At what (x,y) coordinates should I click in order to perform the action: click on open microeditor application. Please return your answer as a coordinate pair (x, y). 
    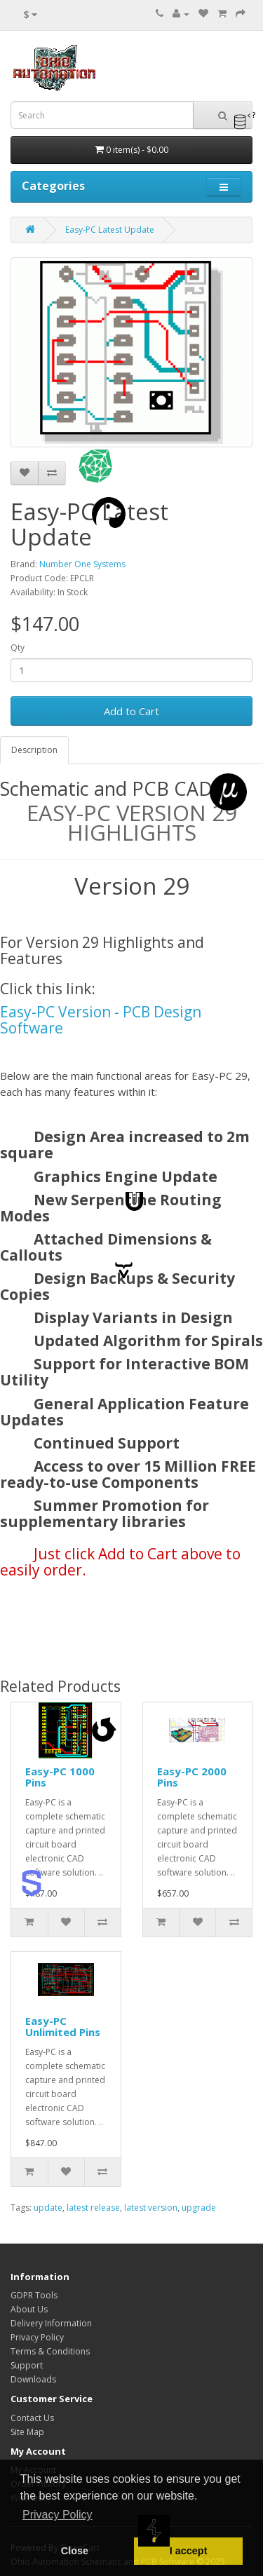
    Looking at the image, I should click on (228, 792).